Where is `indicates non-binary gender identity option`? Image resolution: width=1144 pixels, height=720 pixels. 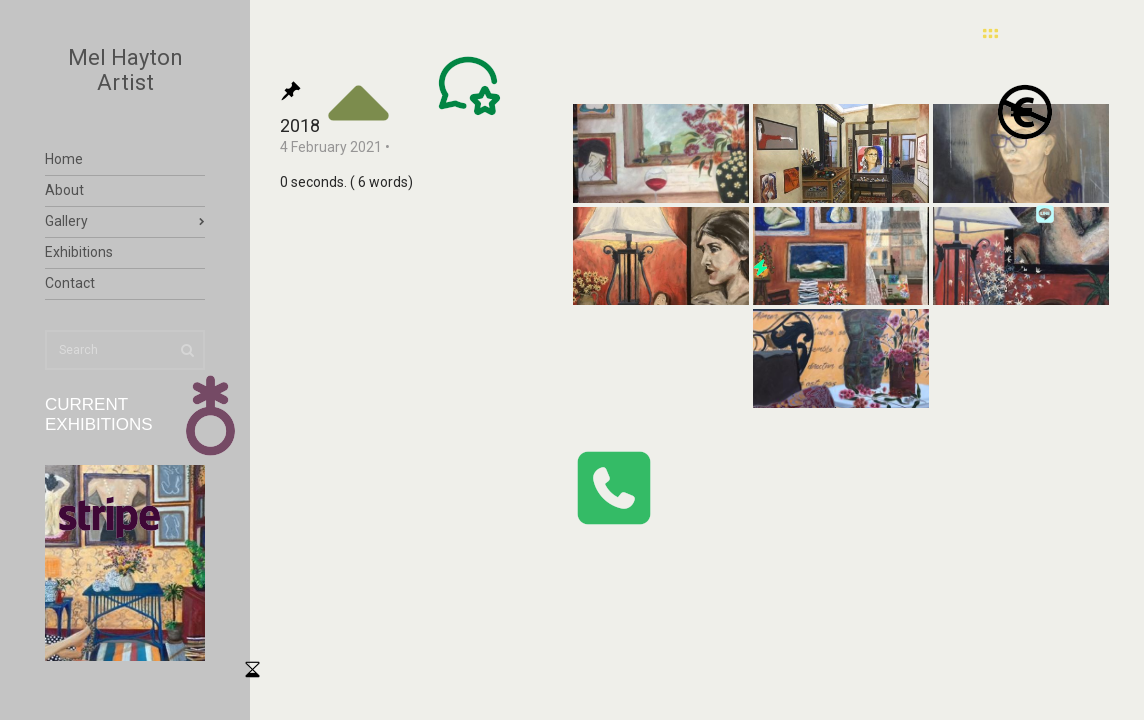
indicates non-binary gender identity option is located at coordinates (210, 415).